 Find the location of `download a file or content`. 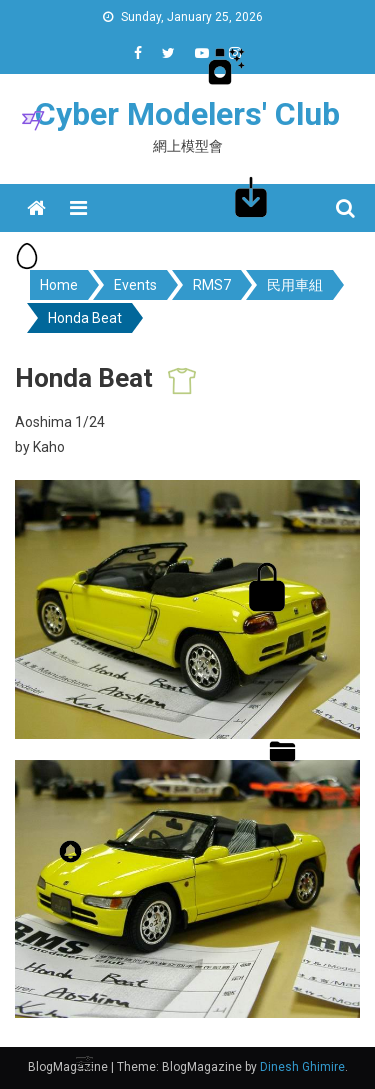

download a file or content is located at coordinates (251, 197).